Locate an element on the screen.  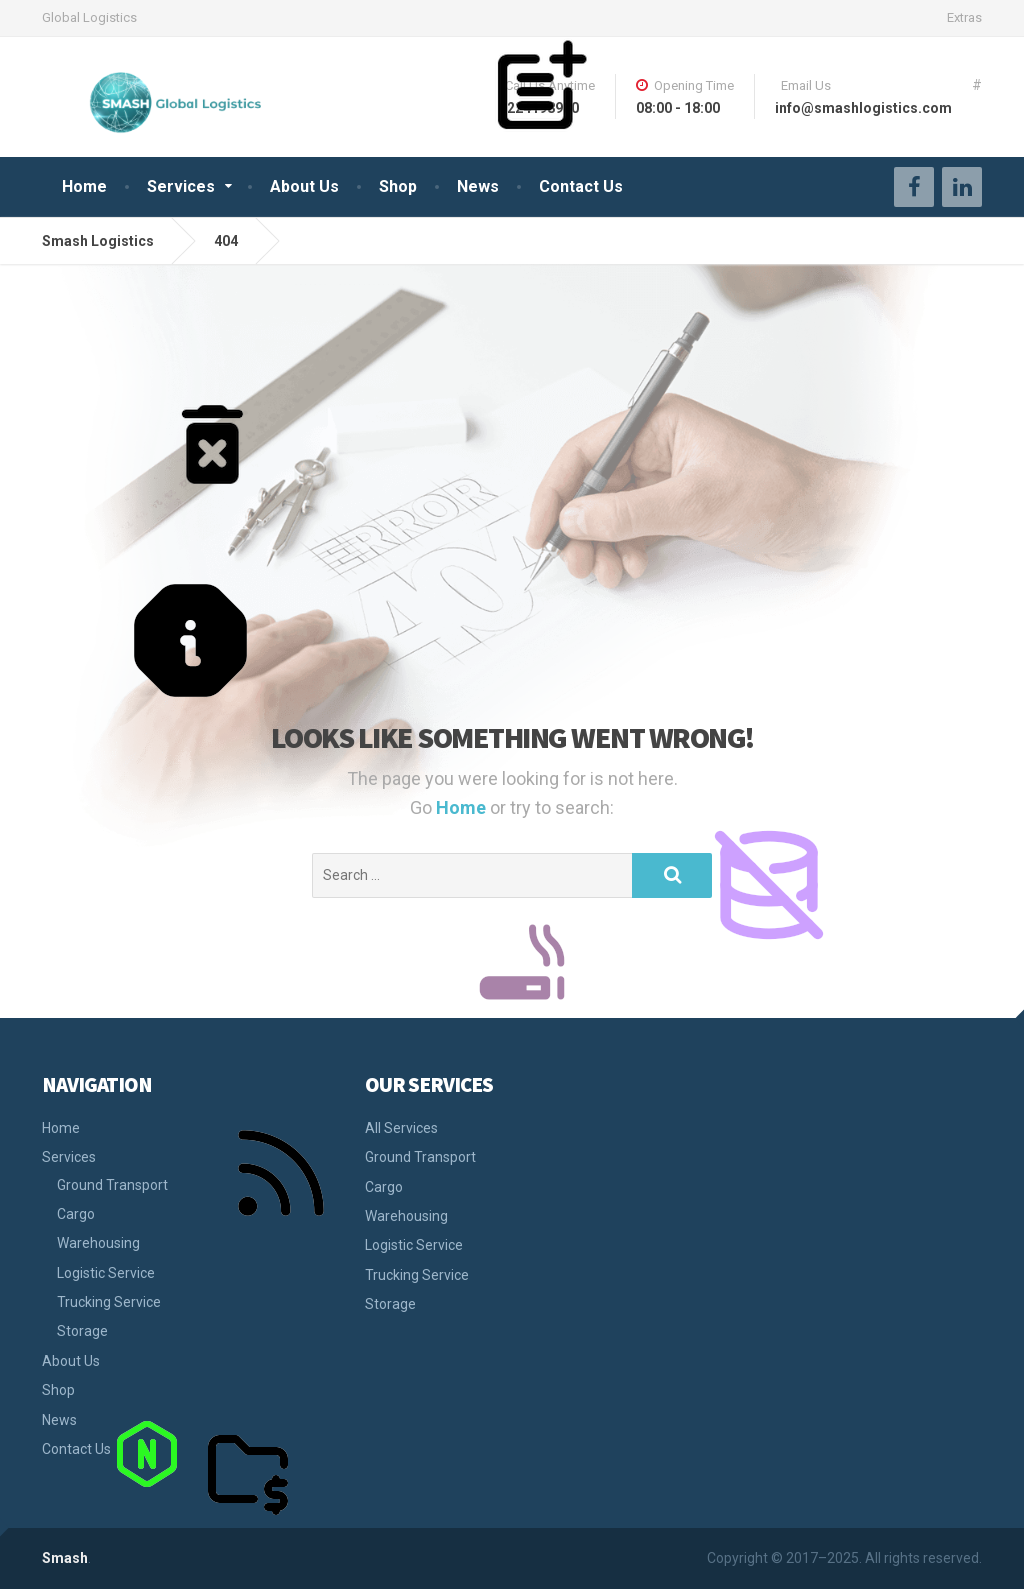
view more information or details is located at coordinates (190, 640).